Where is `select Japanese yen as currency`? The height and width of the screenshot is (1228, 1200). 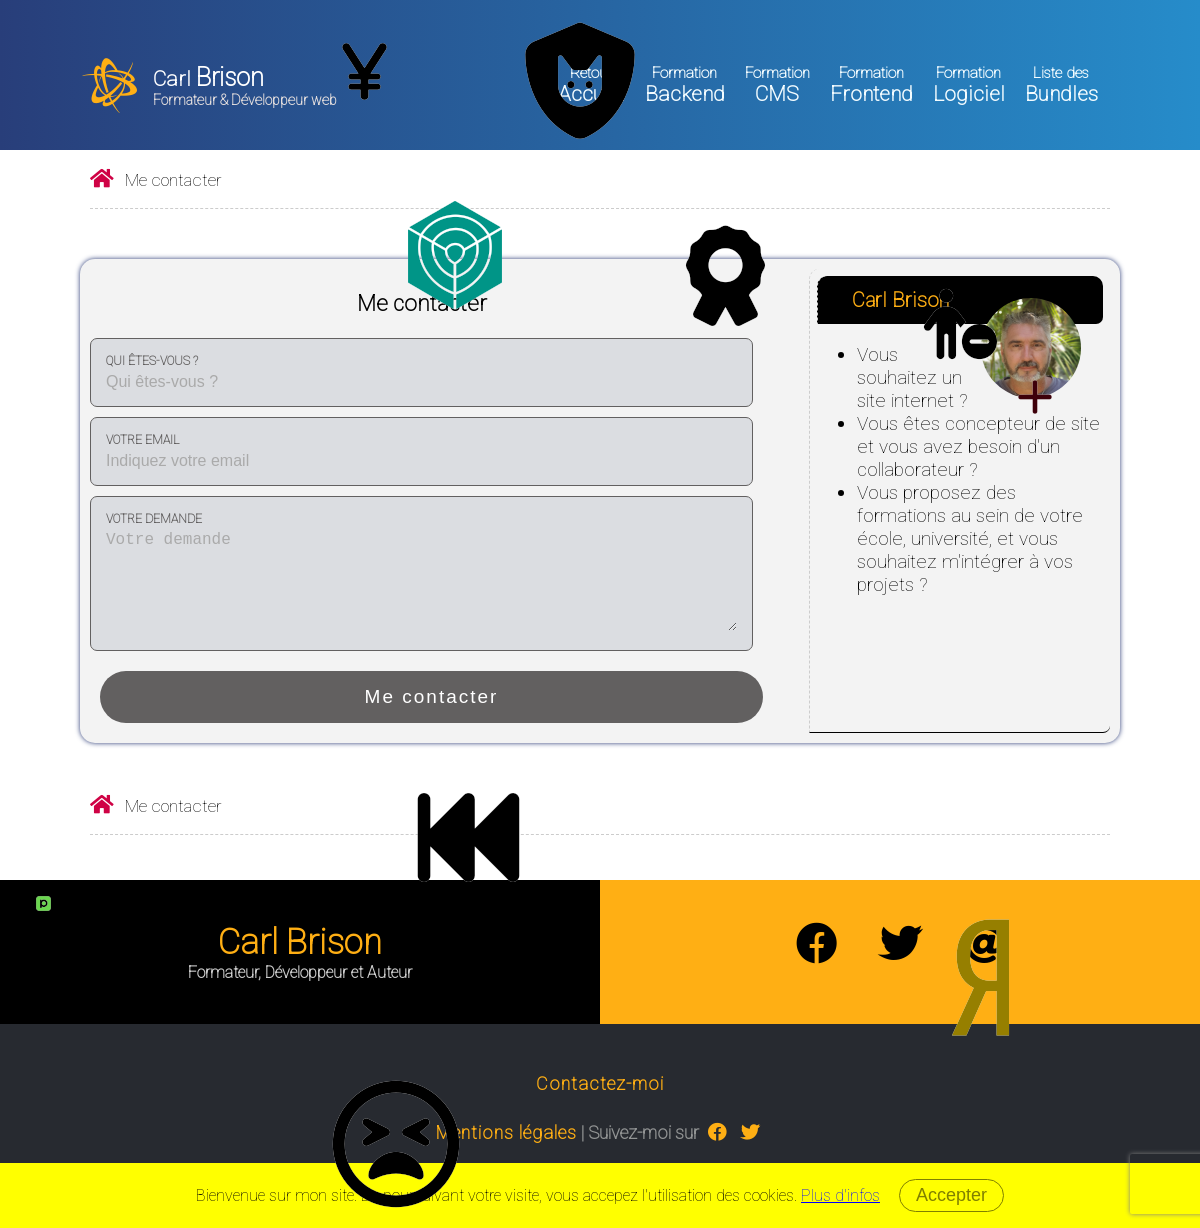
select Japanese yen as currency is located at coordinates (364, 71).